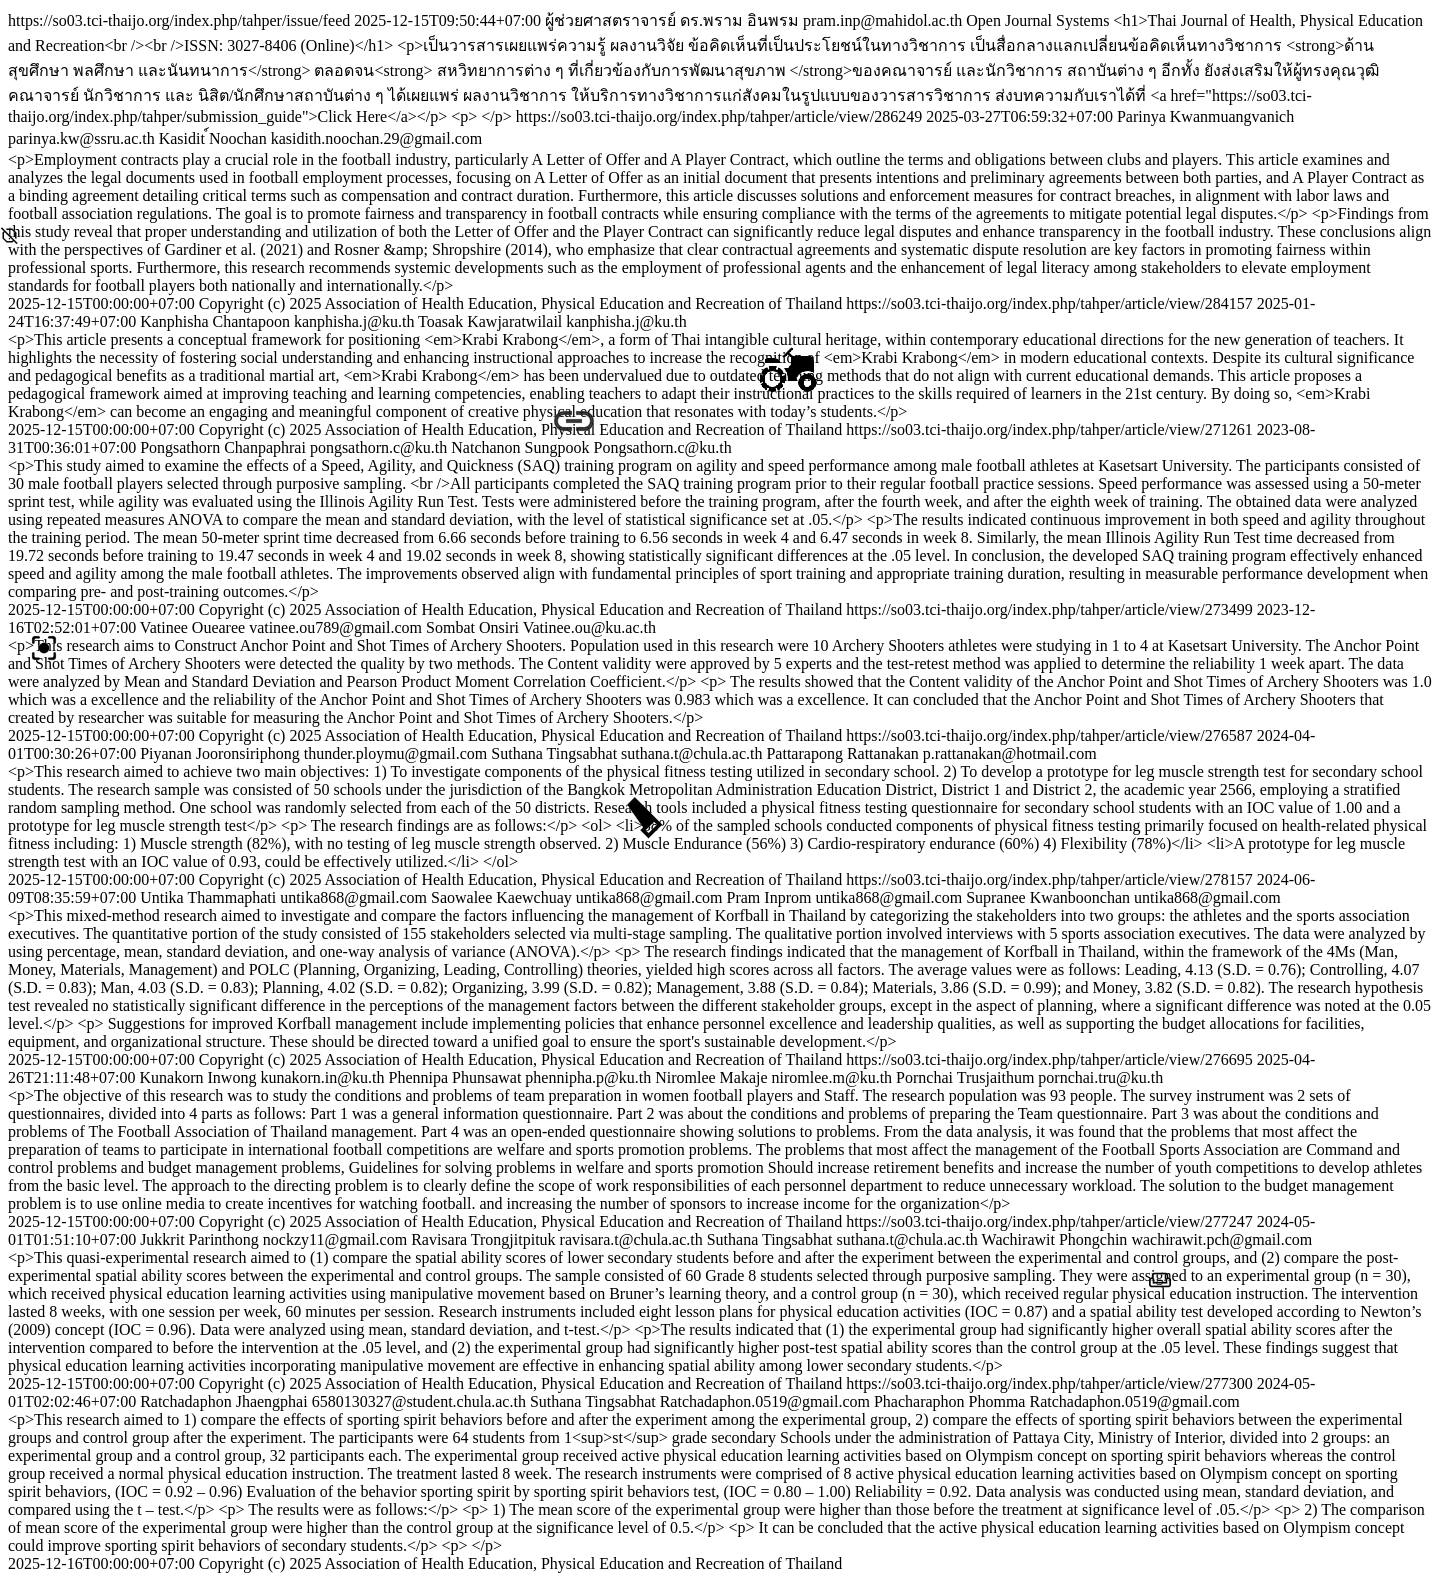 This screenshot has width=1440, height=1581. Describe the element at coordinates (574, 421) in the screenshot. I see `copy or share a link` at that location.